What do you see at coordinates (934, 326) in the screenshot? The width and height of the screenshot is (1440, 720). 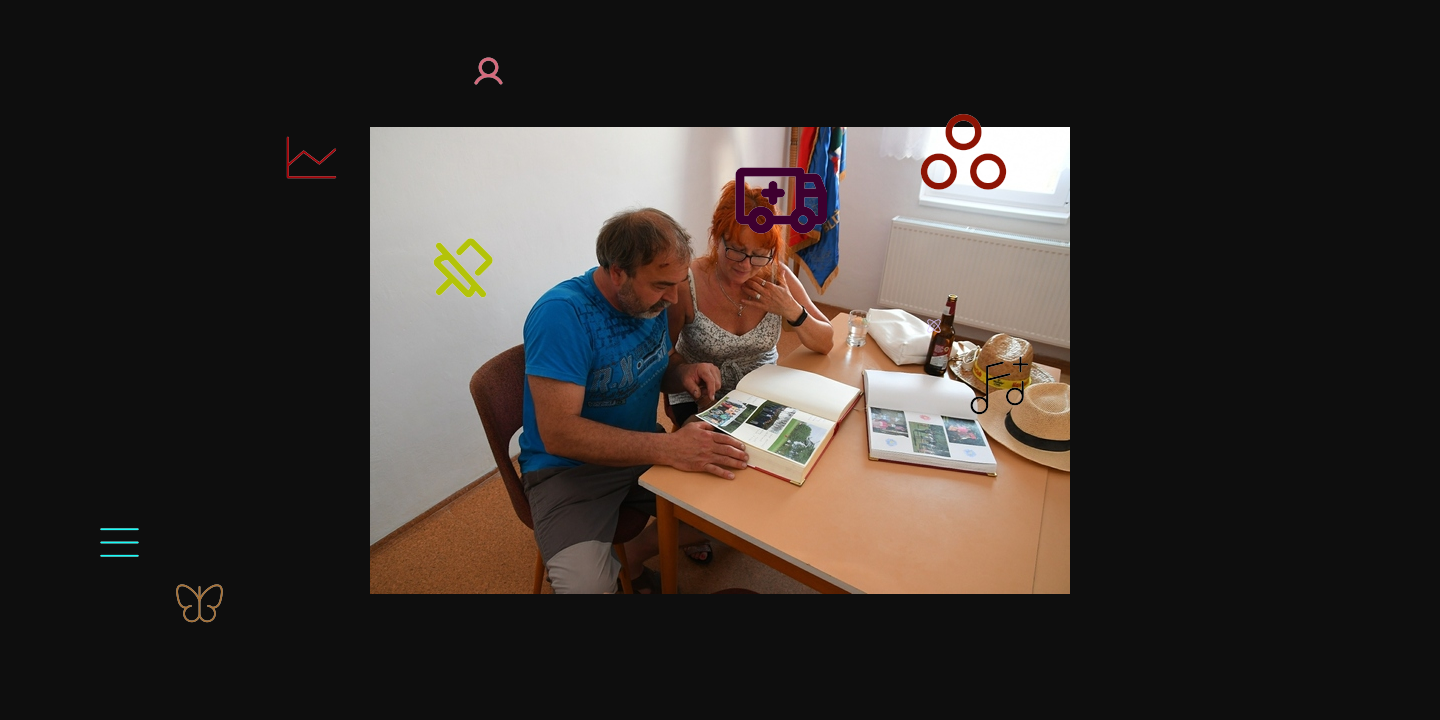 I see `access science or chemistry features` at bounding box center [934, 326].